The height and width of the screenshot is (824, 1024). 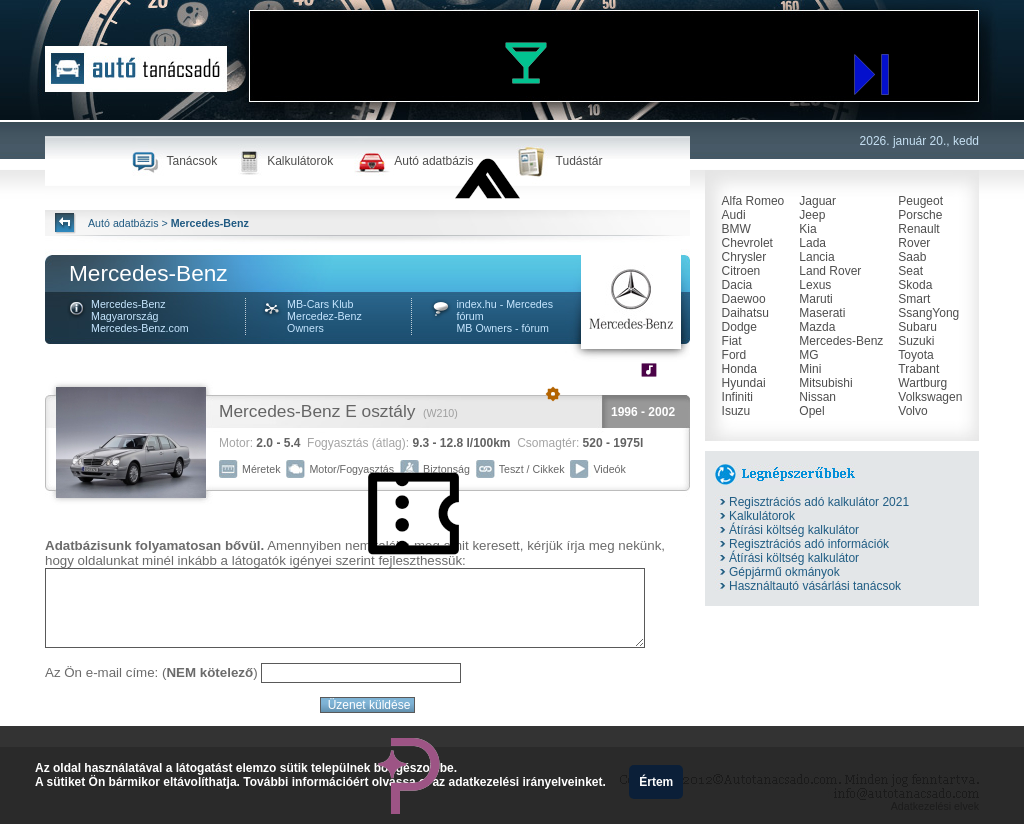 What do you see at coordinates (649, 370) in the screenshot?
I see `play or access music files` at bounding box center [649, 370].